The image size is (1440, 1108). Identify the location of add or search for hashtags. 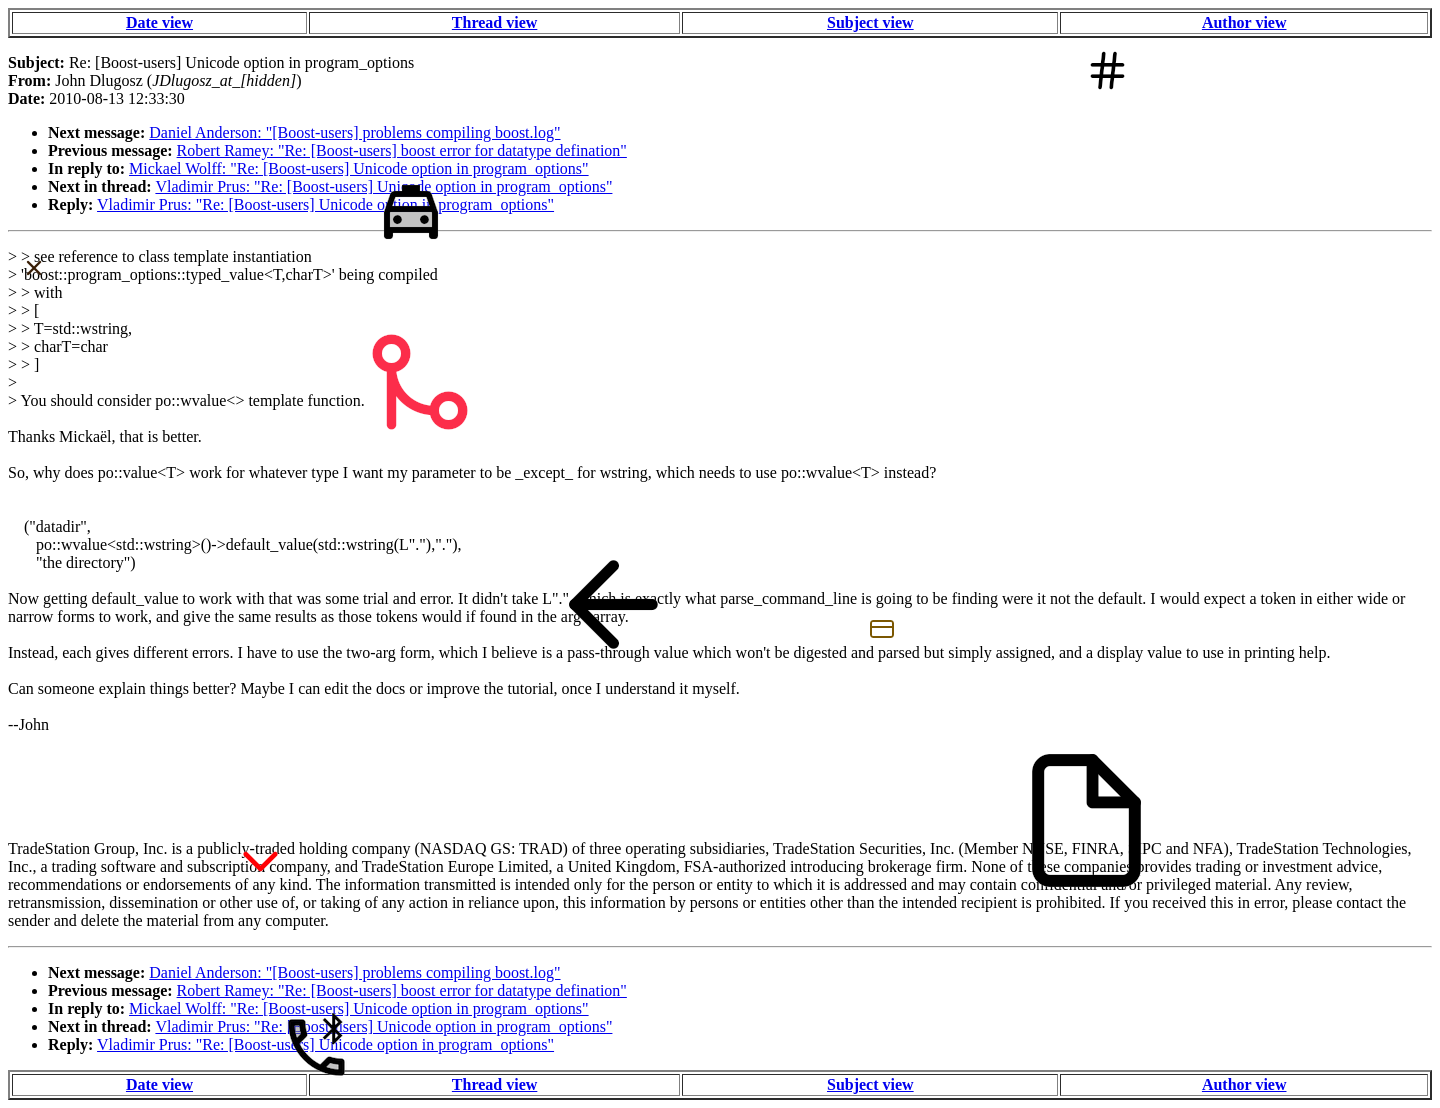
(1107, 70).